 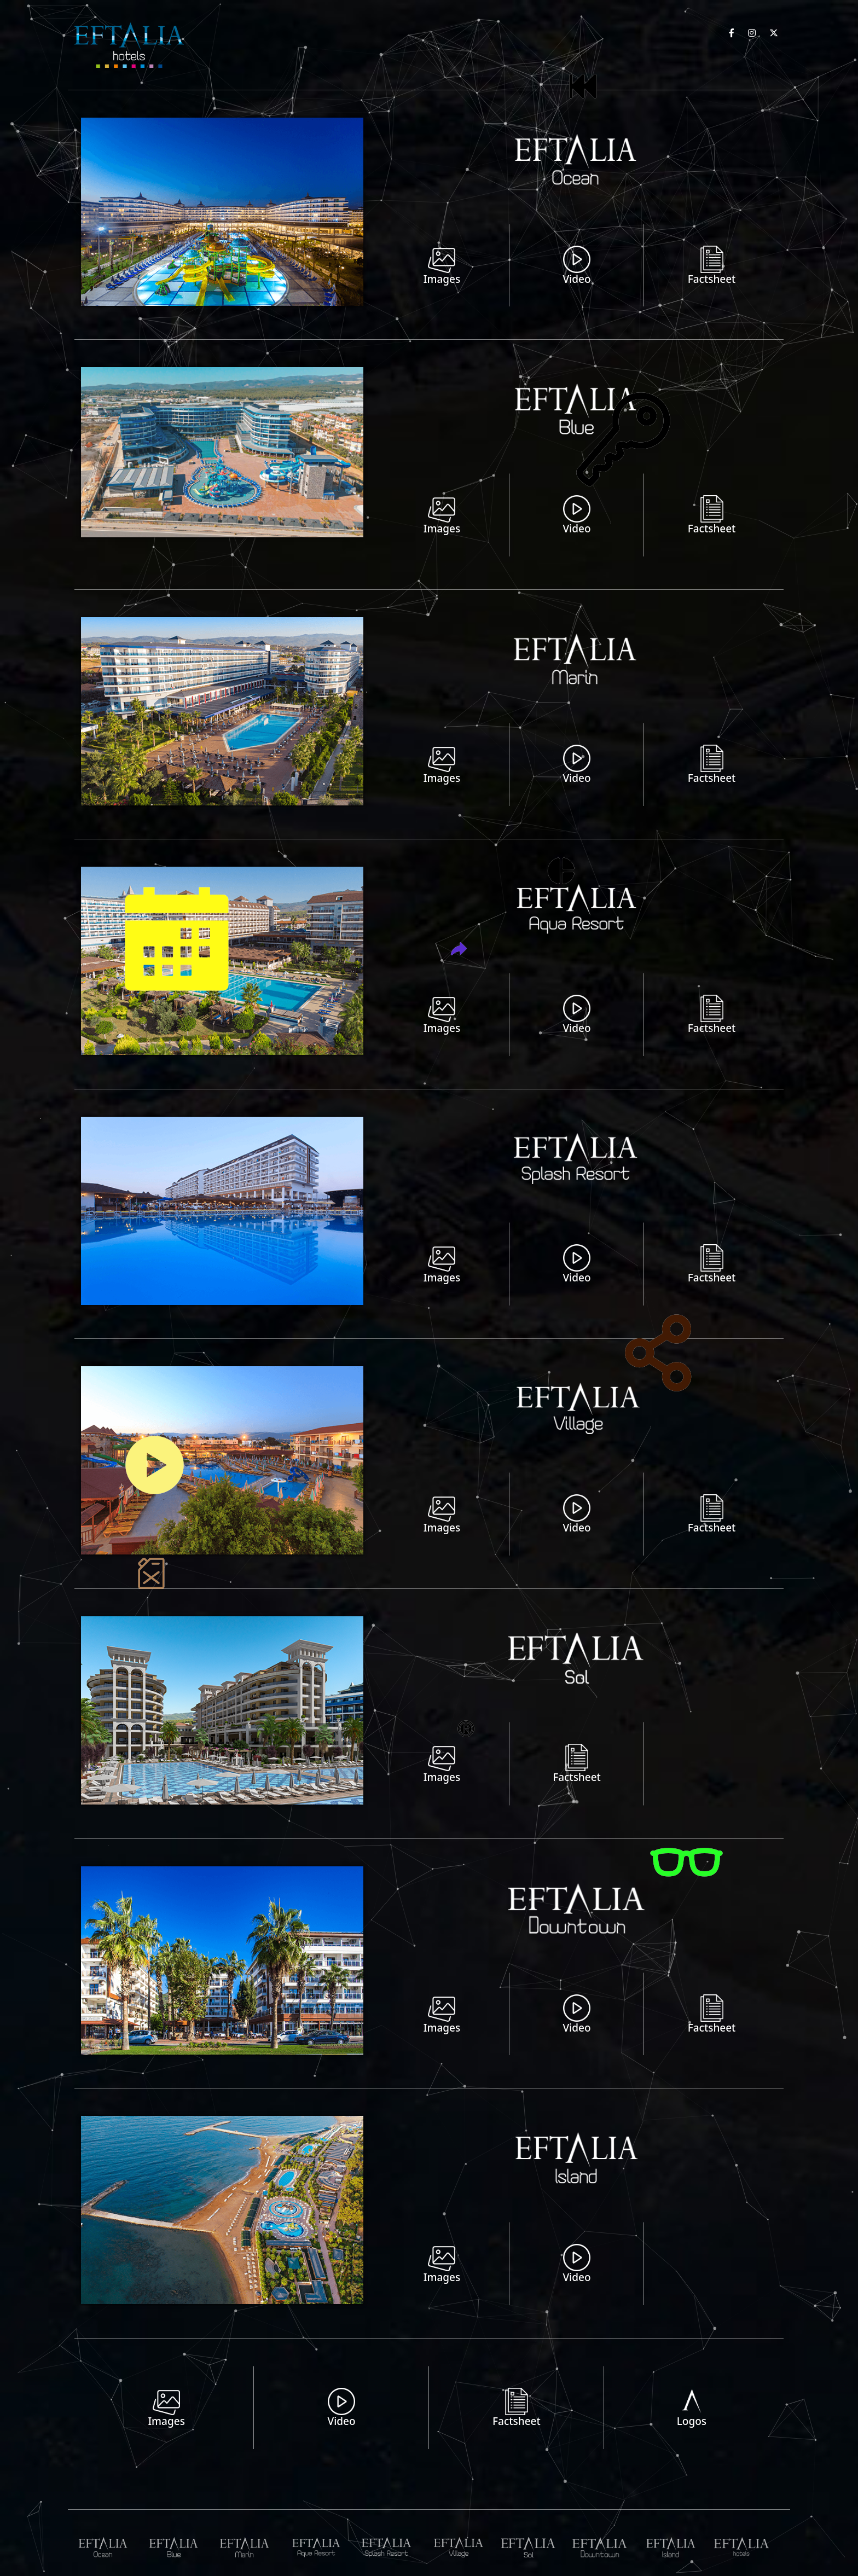 I want to click on indicates registered trademark status, so click(x=466, y=1728).